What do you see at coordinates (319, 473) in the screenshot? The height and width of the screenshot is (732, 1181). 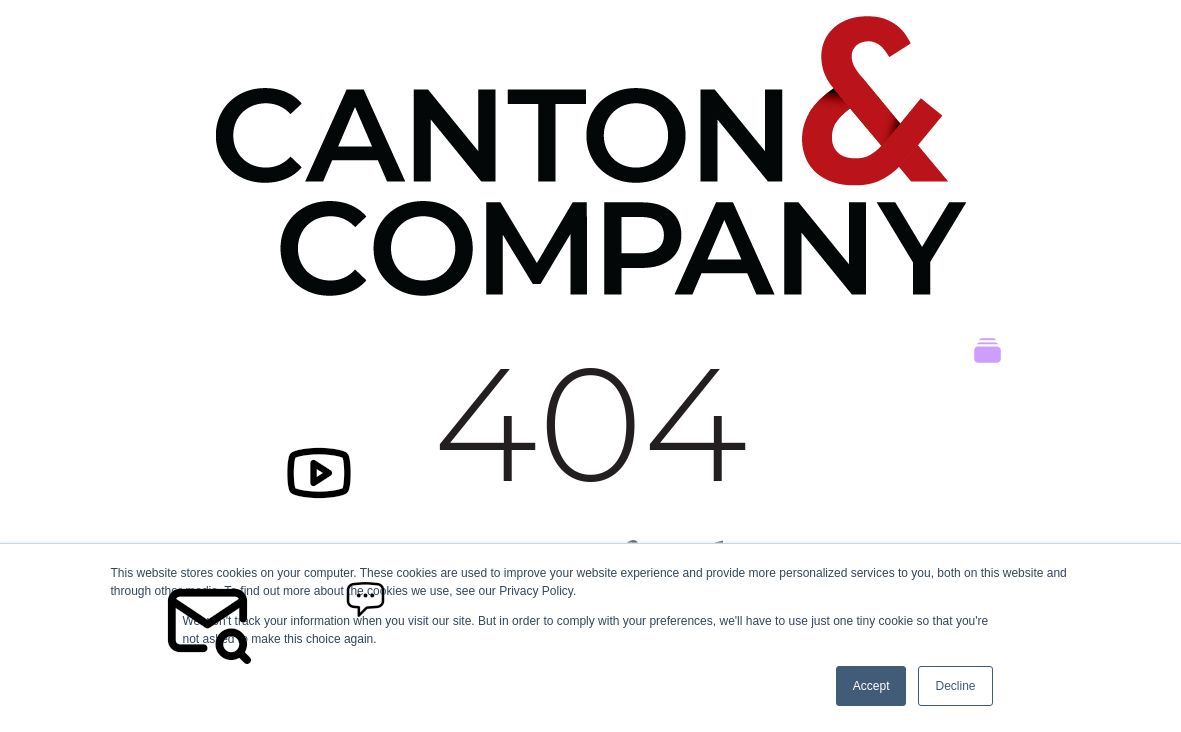 I see `open YouTube app` at bounding box center [319, 473].